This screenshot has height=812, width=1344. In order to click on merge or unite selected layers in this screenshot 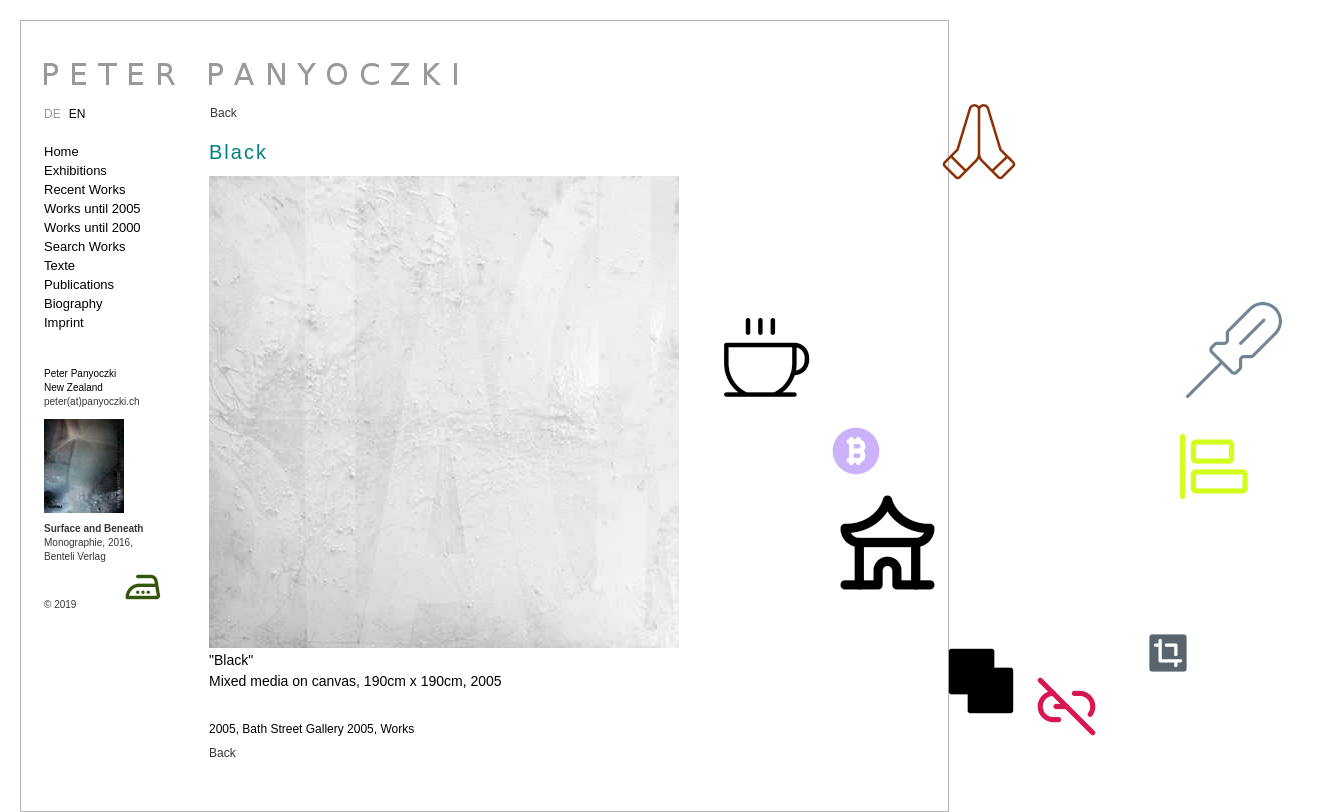, I will do `click(981, 681)`.